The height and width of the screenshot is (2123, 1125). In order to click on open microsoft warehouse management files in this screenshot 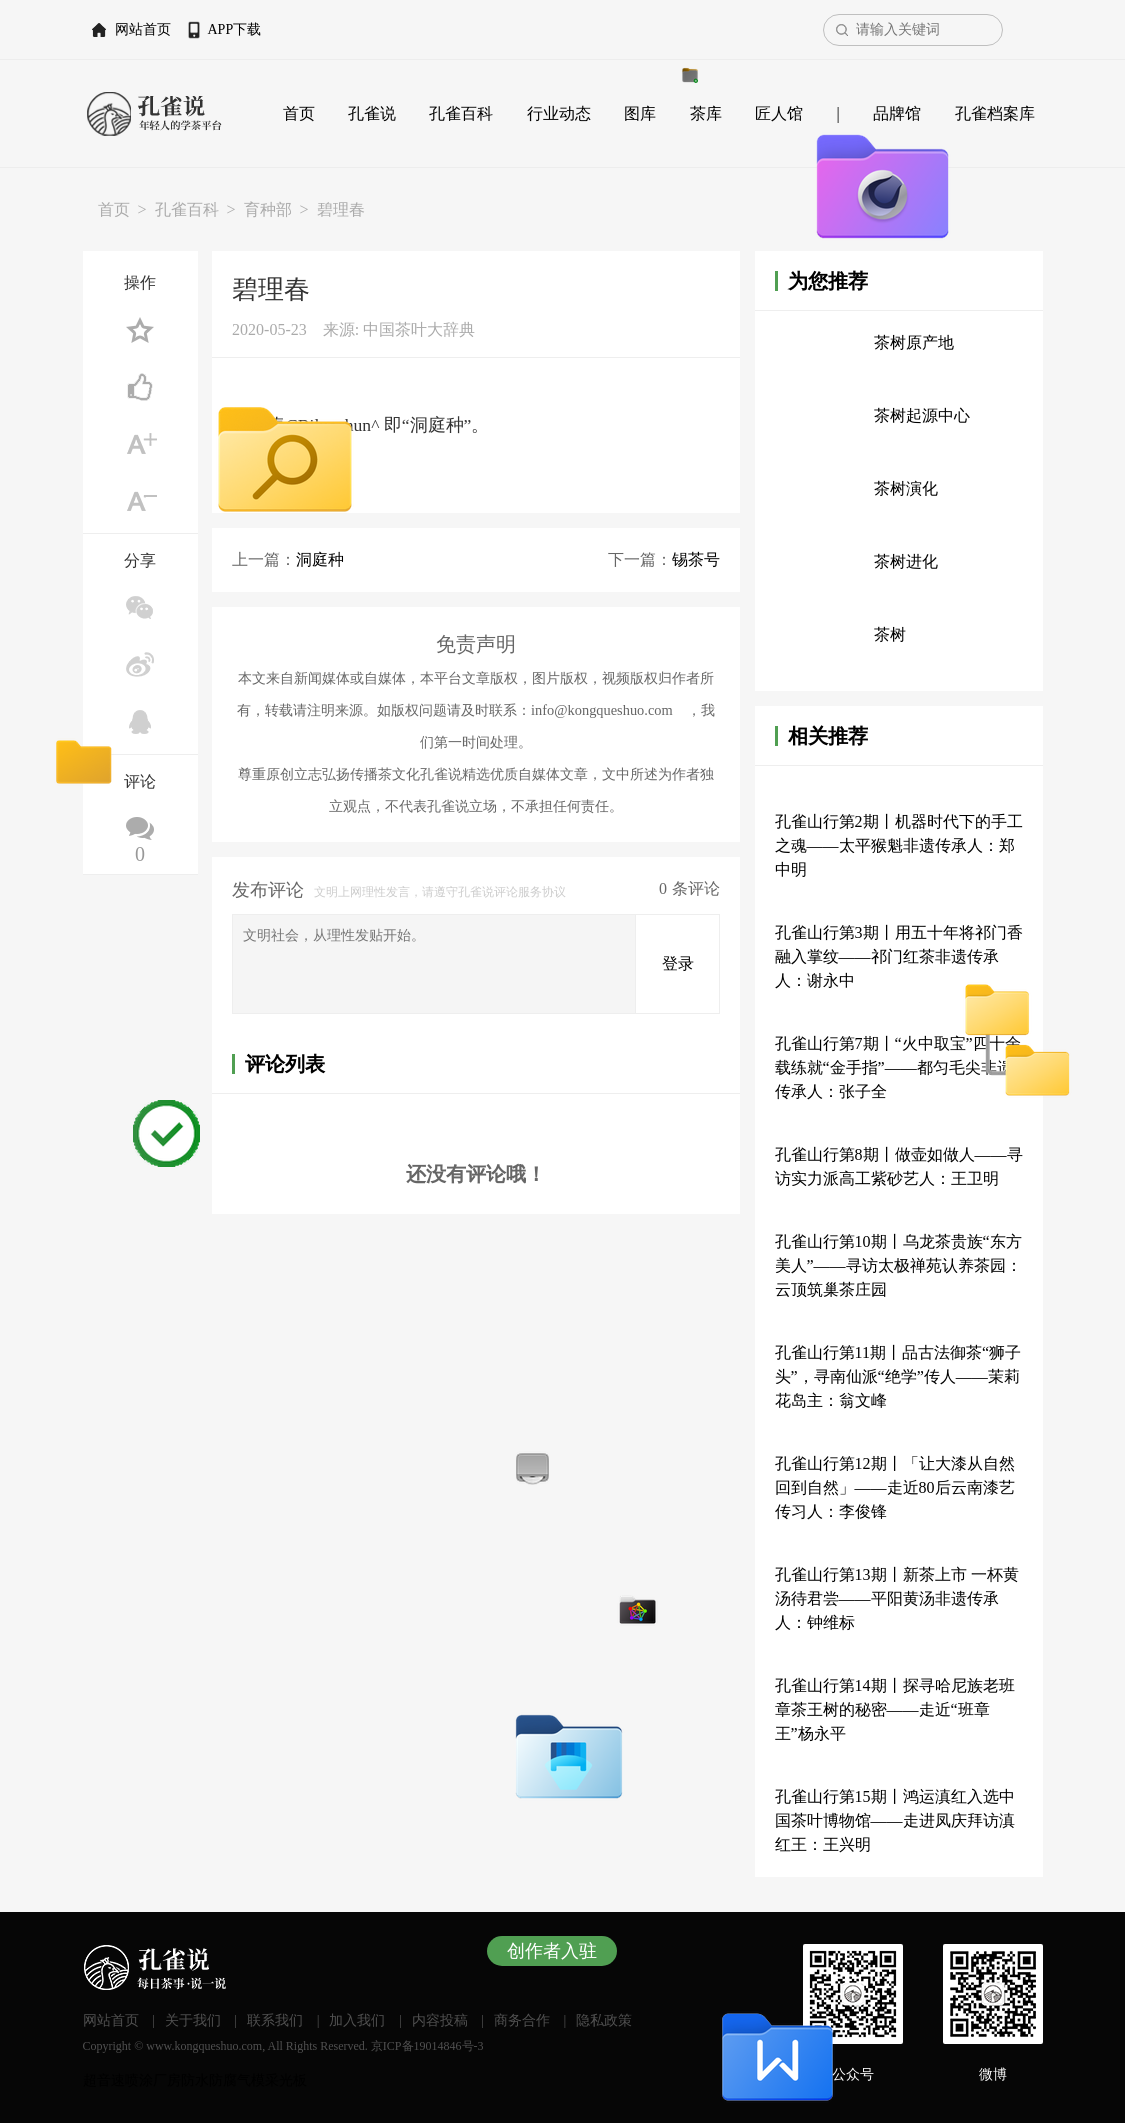, I will do `click(568, 1759)`.